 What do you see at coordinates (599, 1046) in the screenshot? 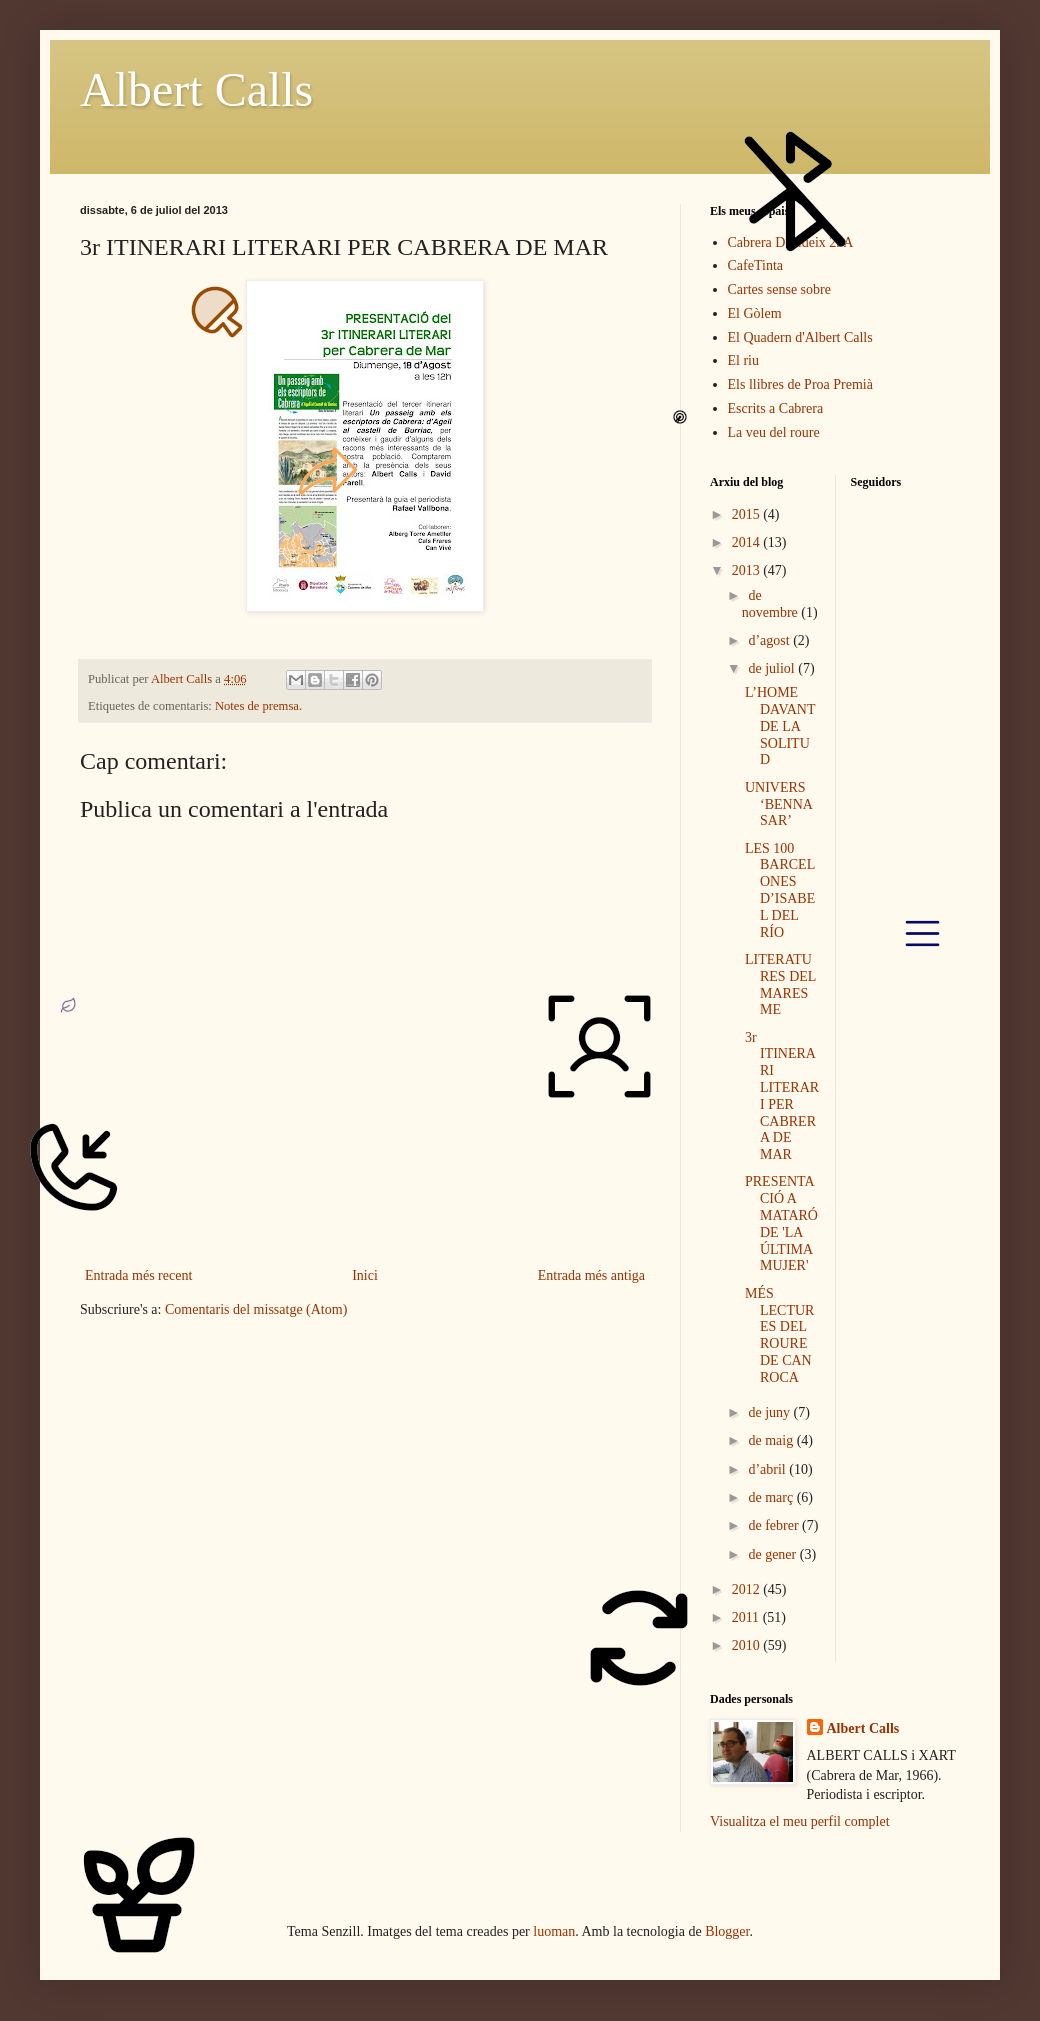
I see `focus on user profile or account` at bounding box center [599, 1046].